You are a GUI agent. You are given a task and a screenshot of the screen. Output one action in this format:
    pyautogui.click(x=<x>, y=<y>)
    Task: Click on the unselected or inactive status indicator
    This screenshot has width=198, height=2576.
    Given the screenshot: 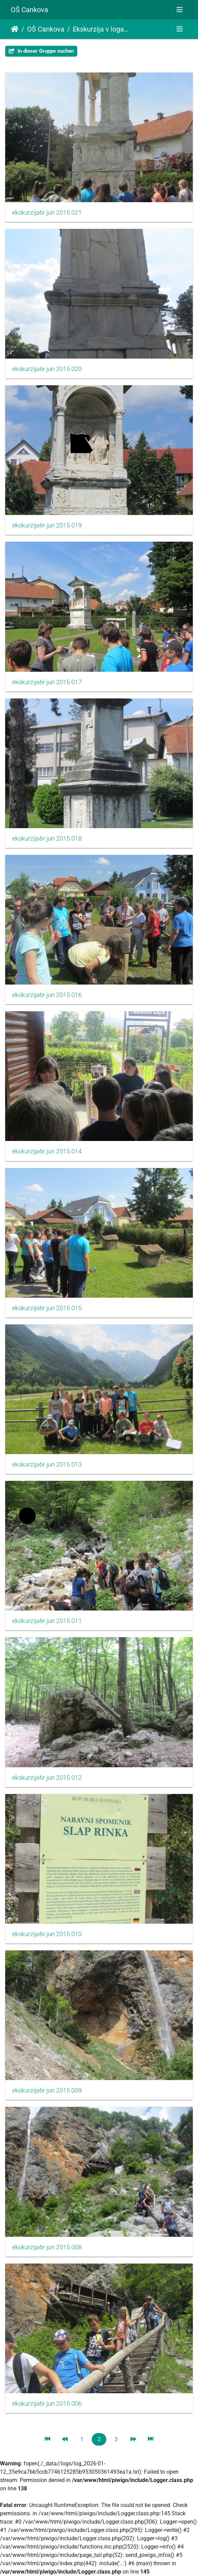 What is the action you would take?
    pyautogui.click(x=27, y=1516)
    